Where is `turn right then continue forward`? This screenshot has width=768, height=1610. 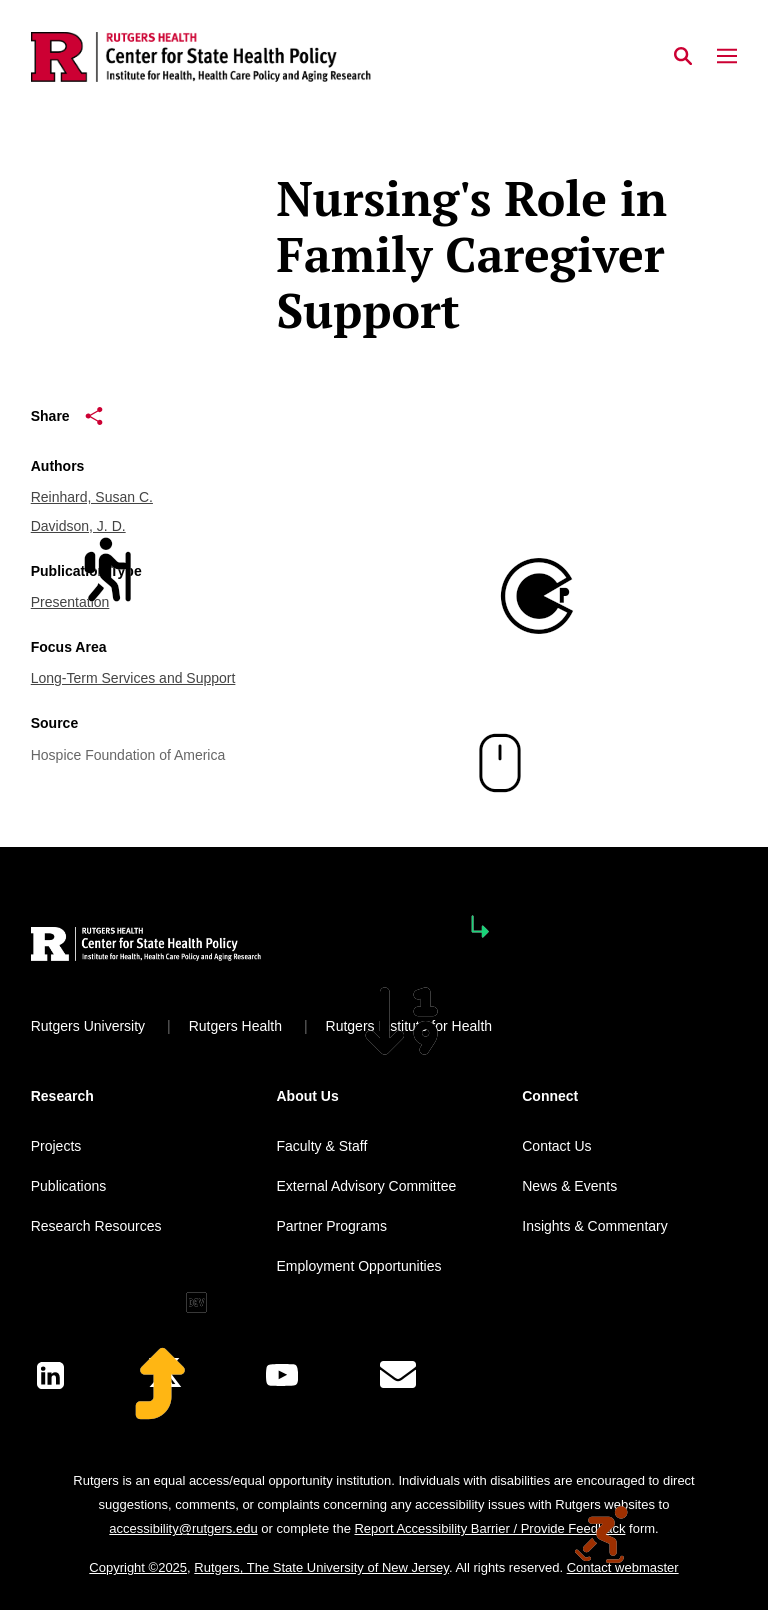 turn right then continue forward is located at coordinates (162, 1383).